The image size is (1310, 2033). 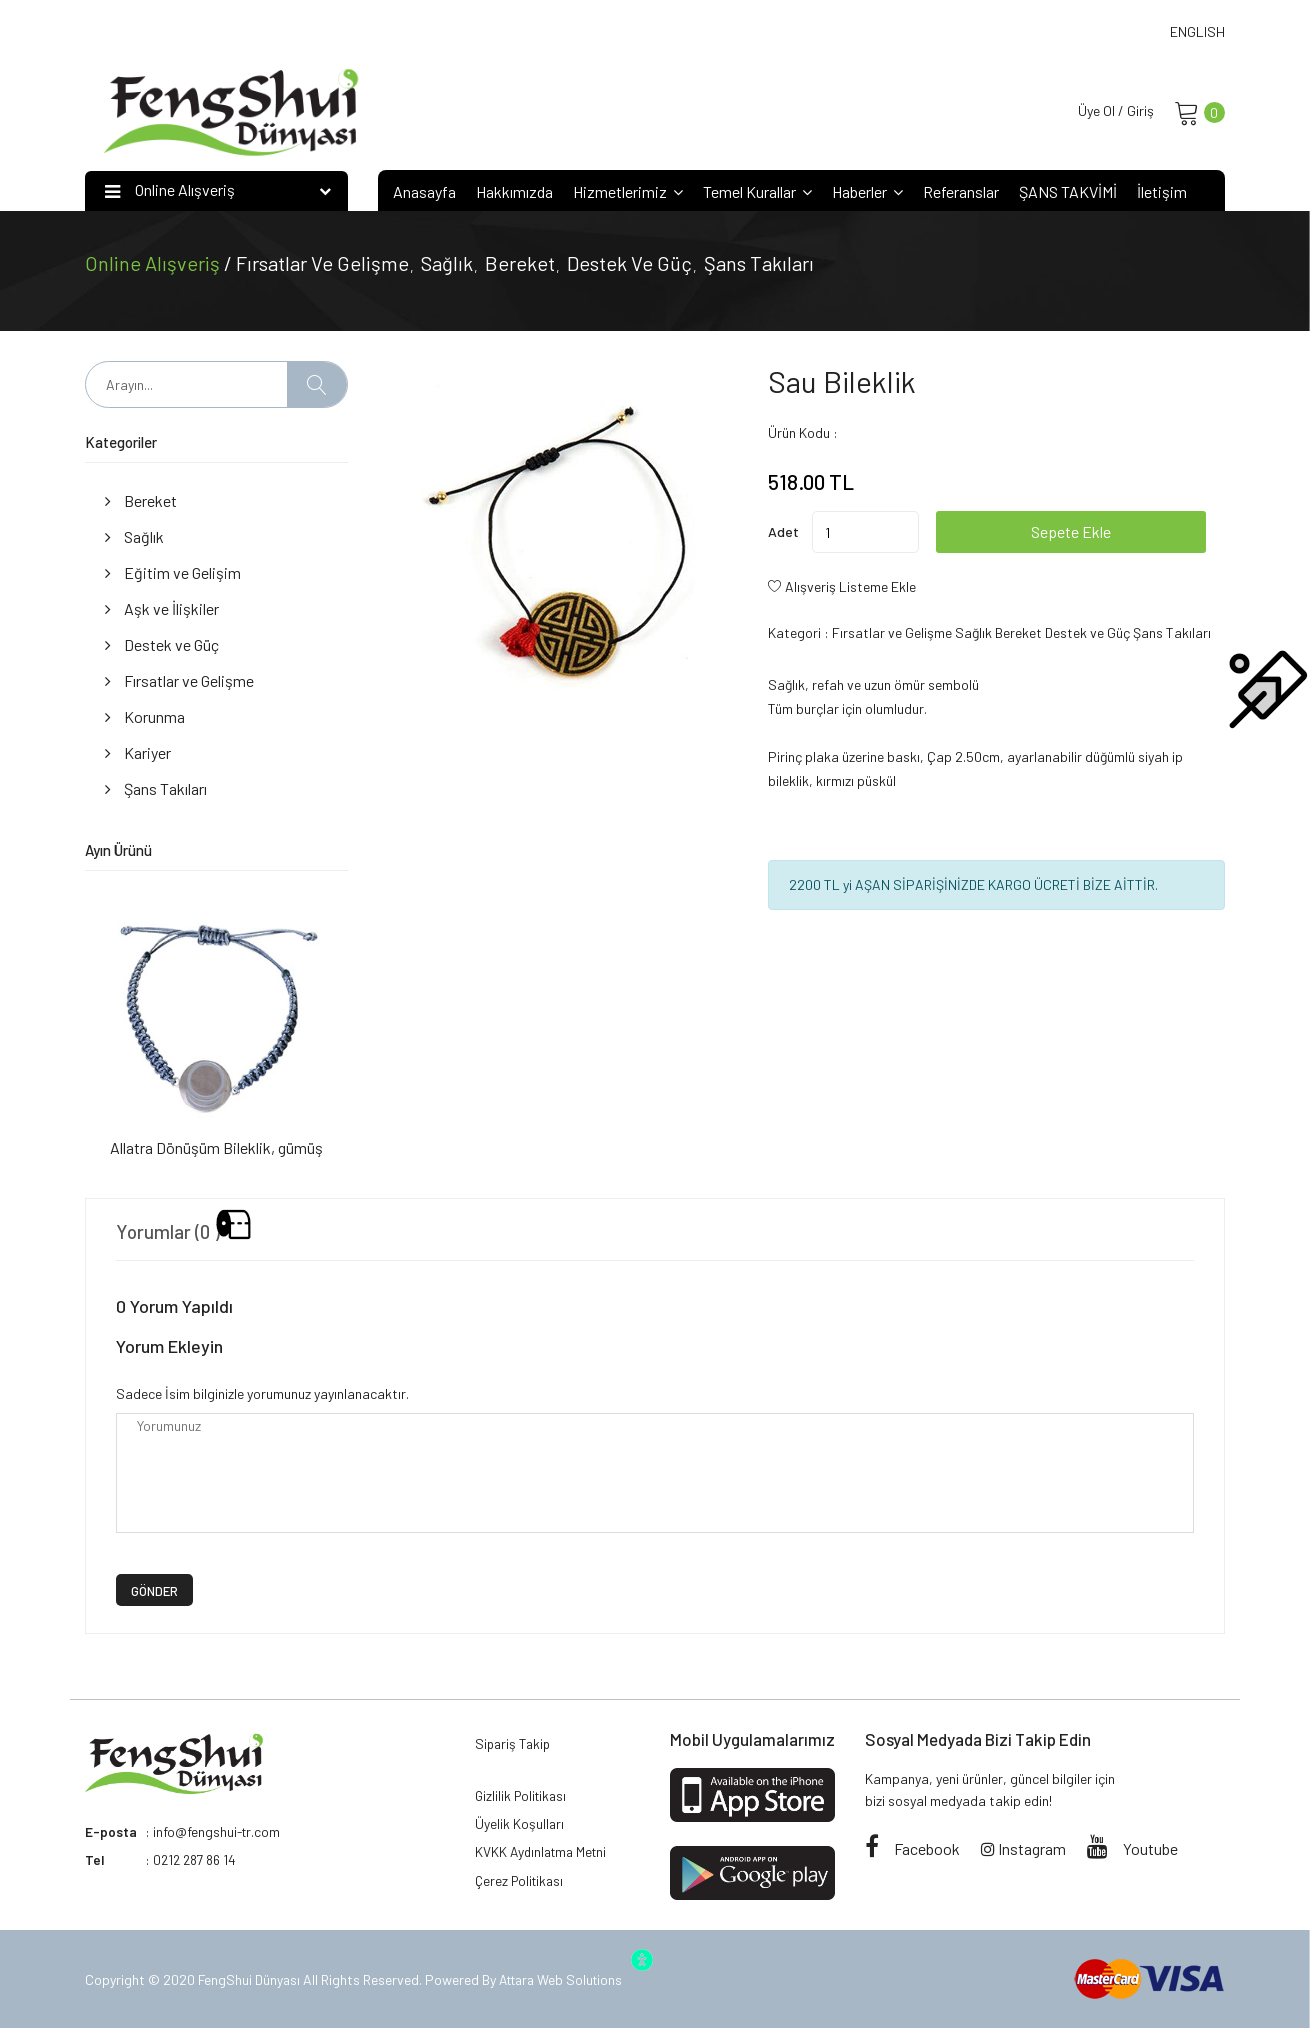 I want to click on access cricket sports content or scores, so click(x=1264, y=688).